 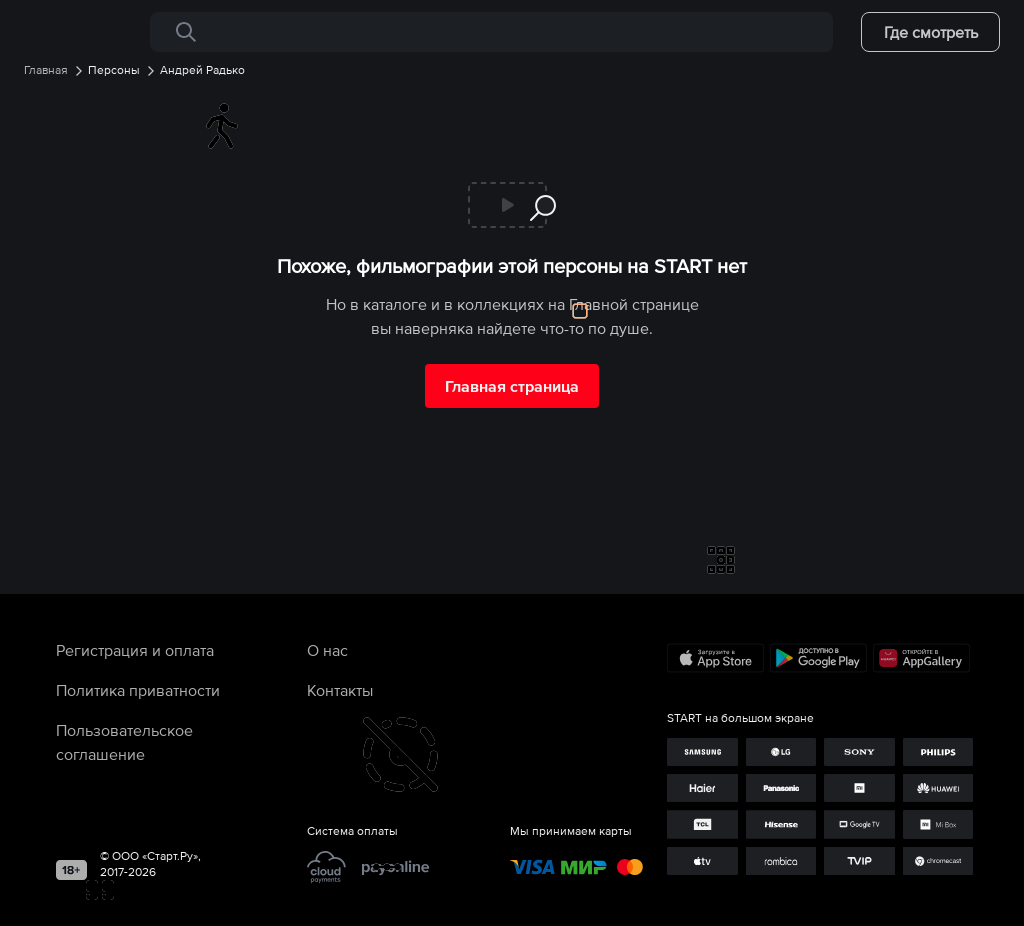 I want to click on disable tilt-shift effect, so click(x=400, y=754).